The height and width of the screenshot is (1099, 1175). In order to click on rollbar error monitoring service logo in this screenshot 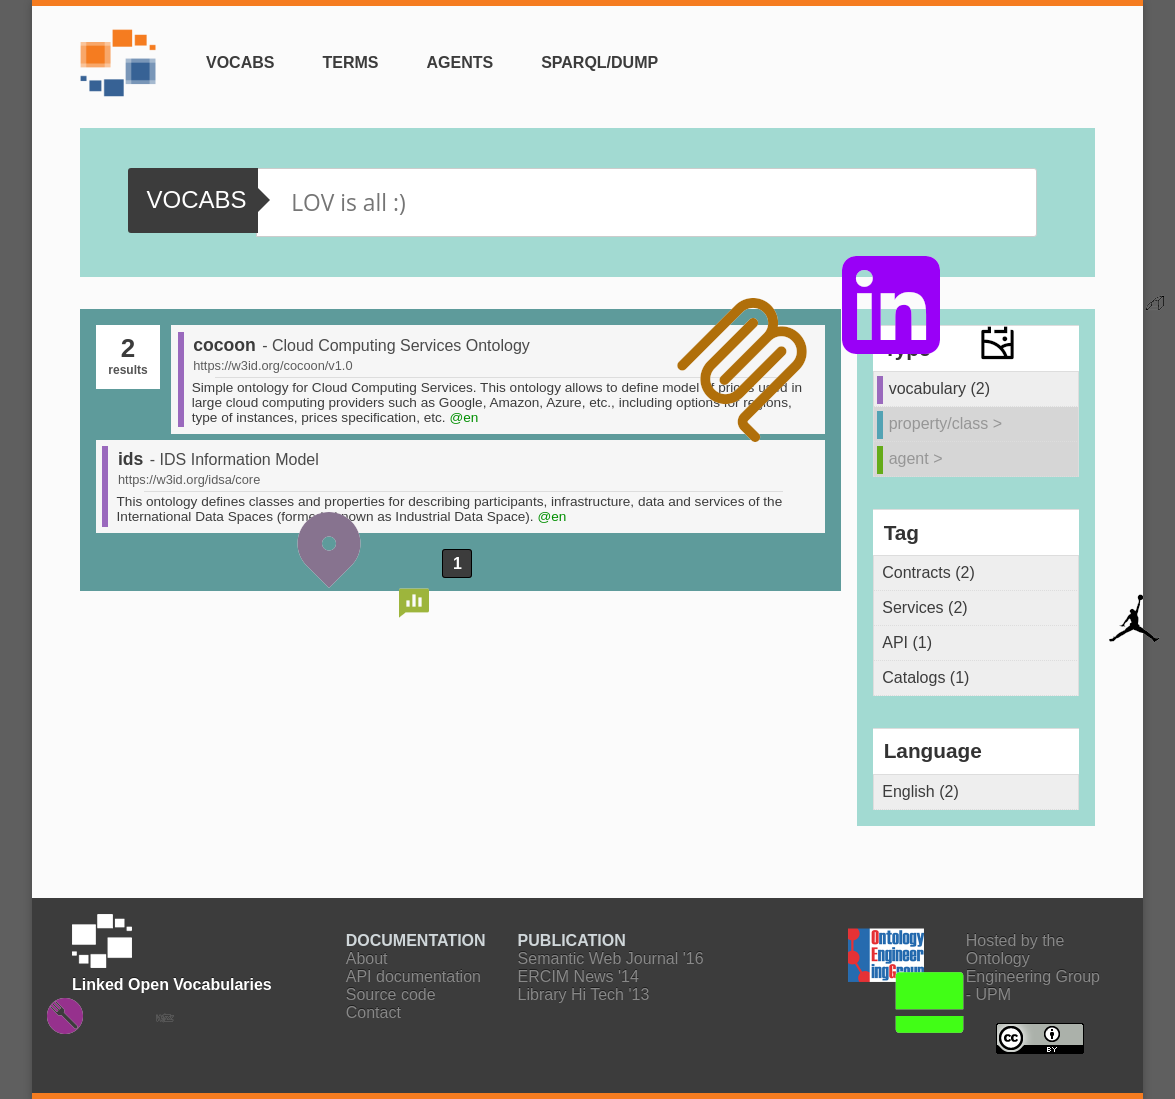, I will do `click(1155, 303)`.